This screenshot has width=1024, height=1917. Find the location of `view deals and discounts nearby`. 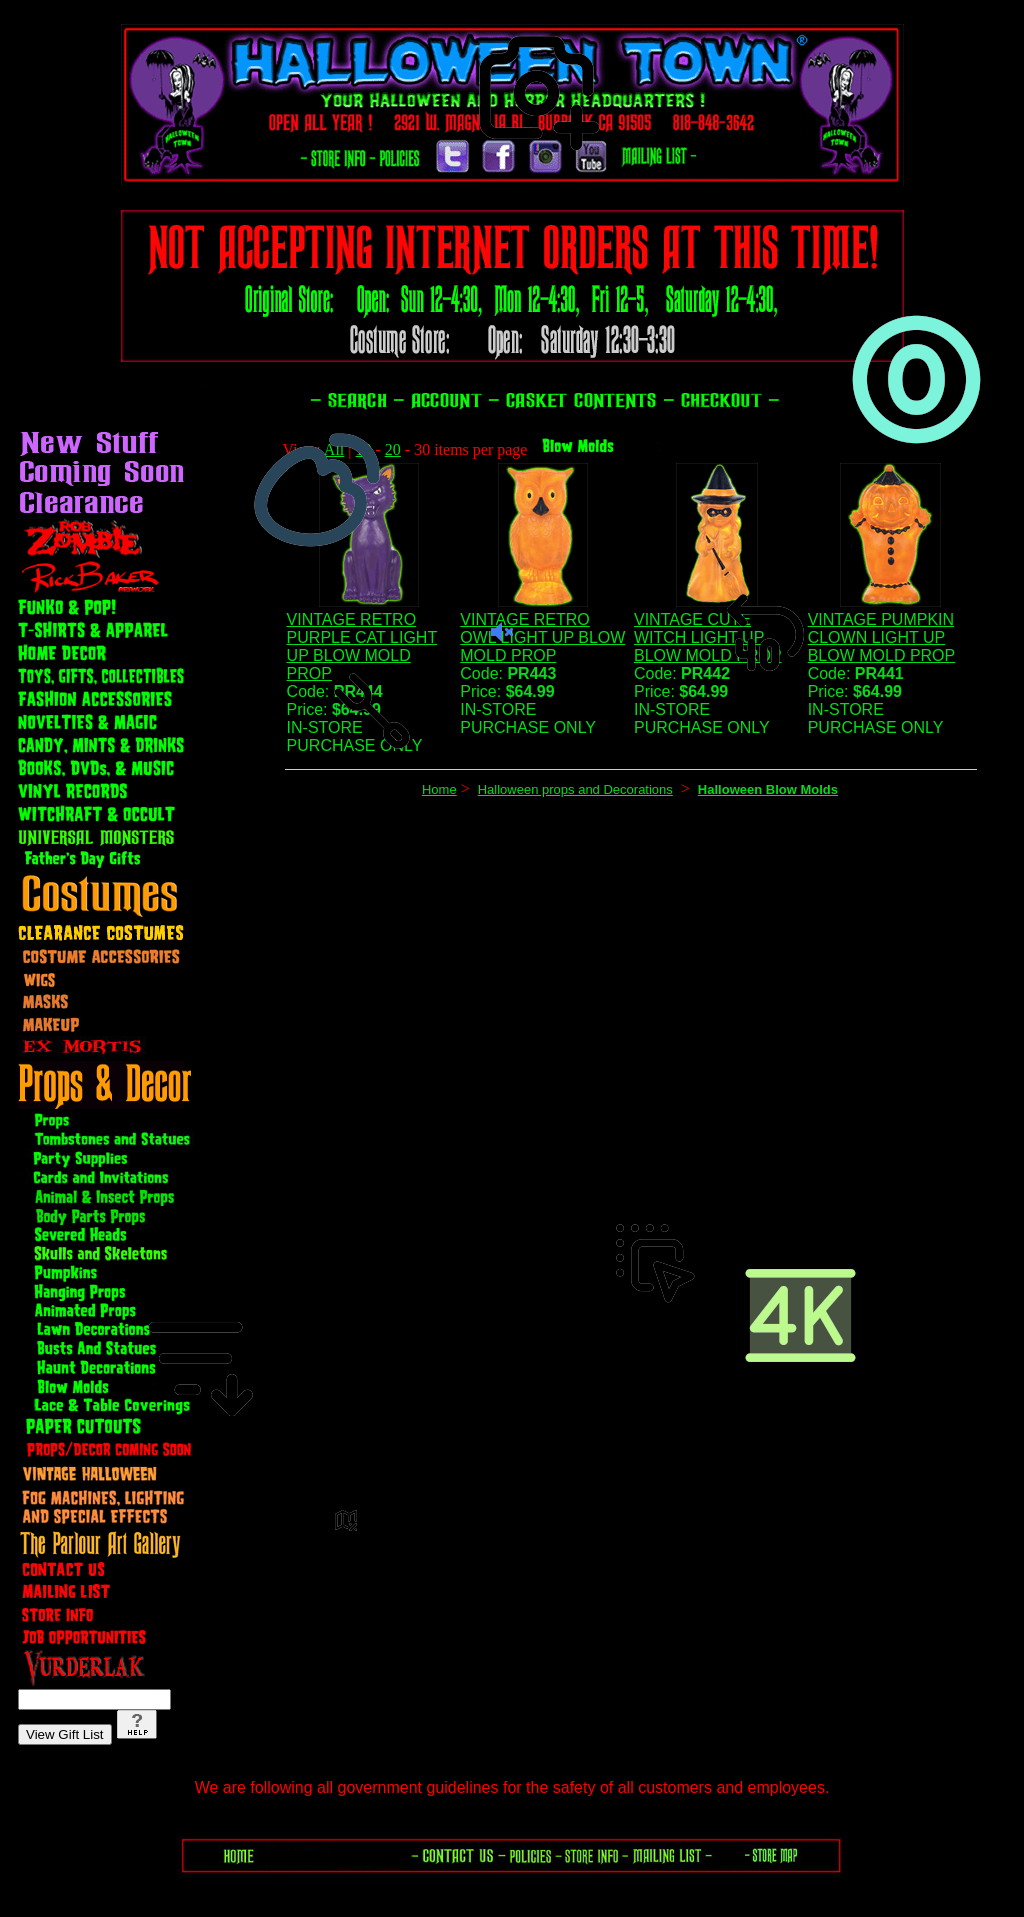

view deals and discounts nearby is located at coordinates (346, 1520).